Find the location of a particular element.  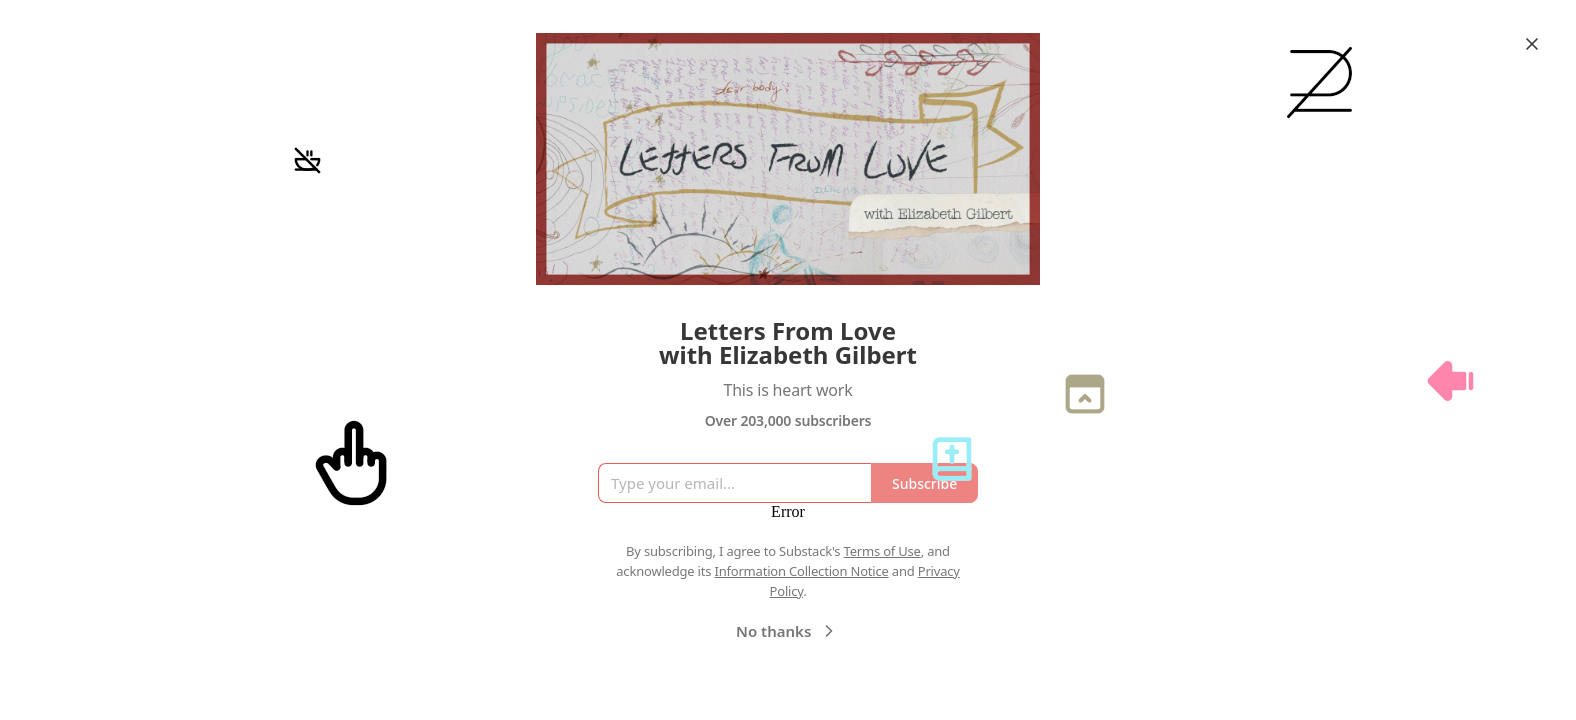

go back to the previous screen is located at coordinates (1450, 381).